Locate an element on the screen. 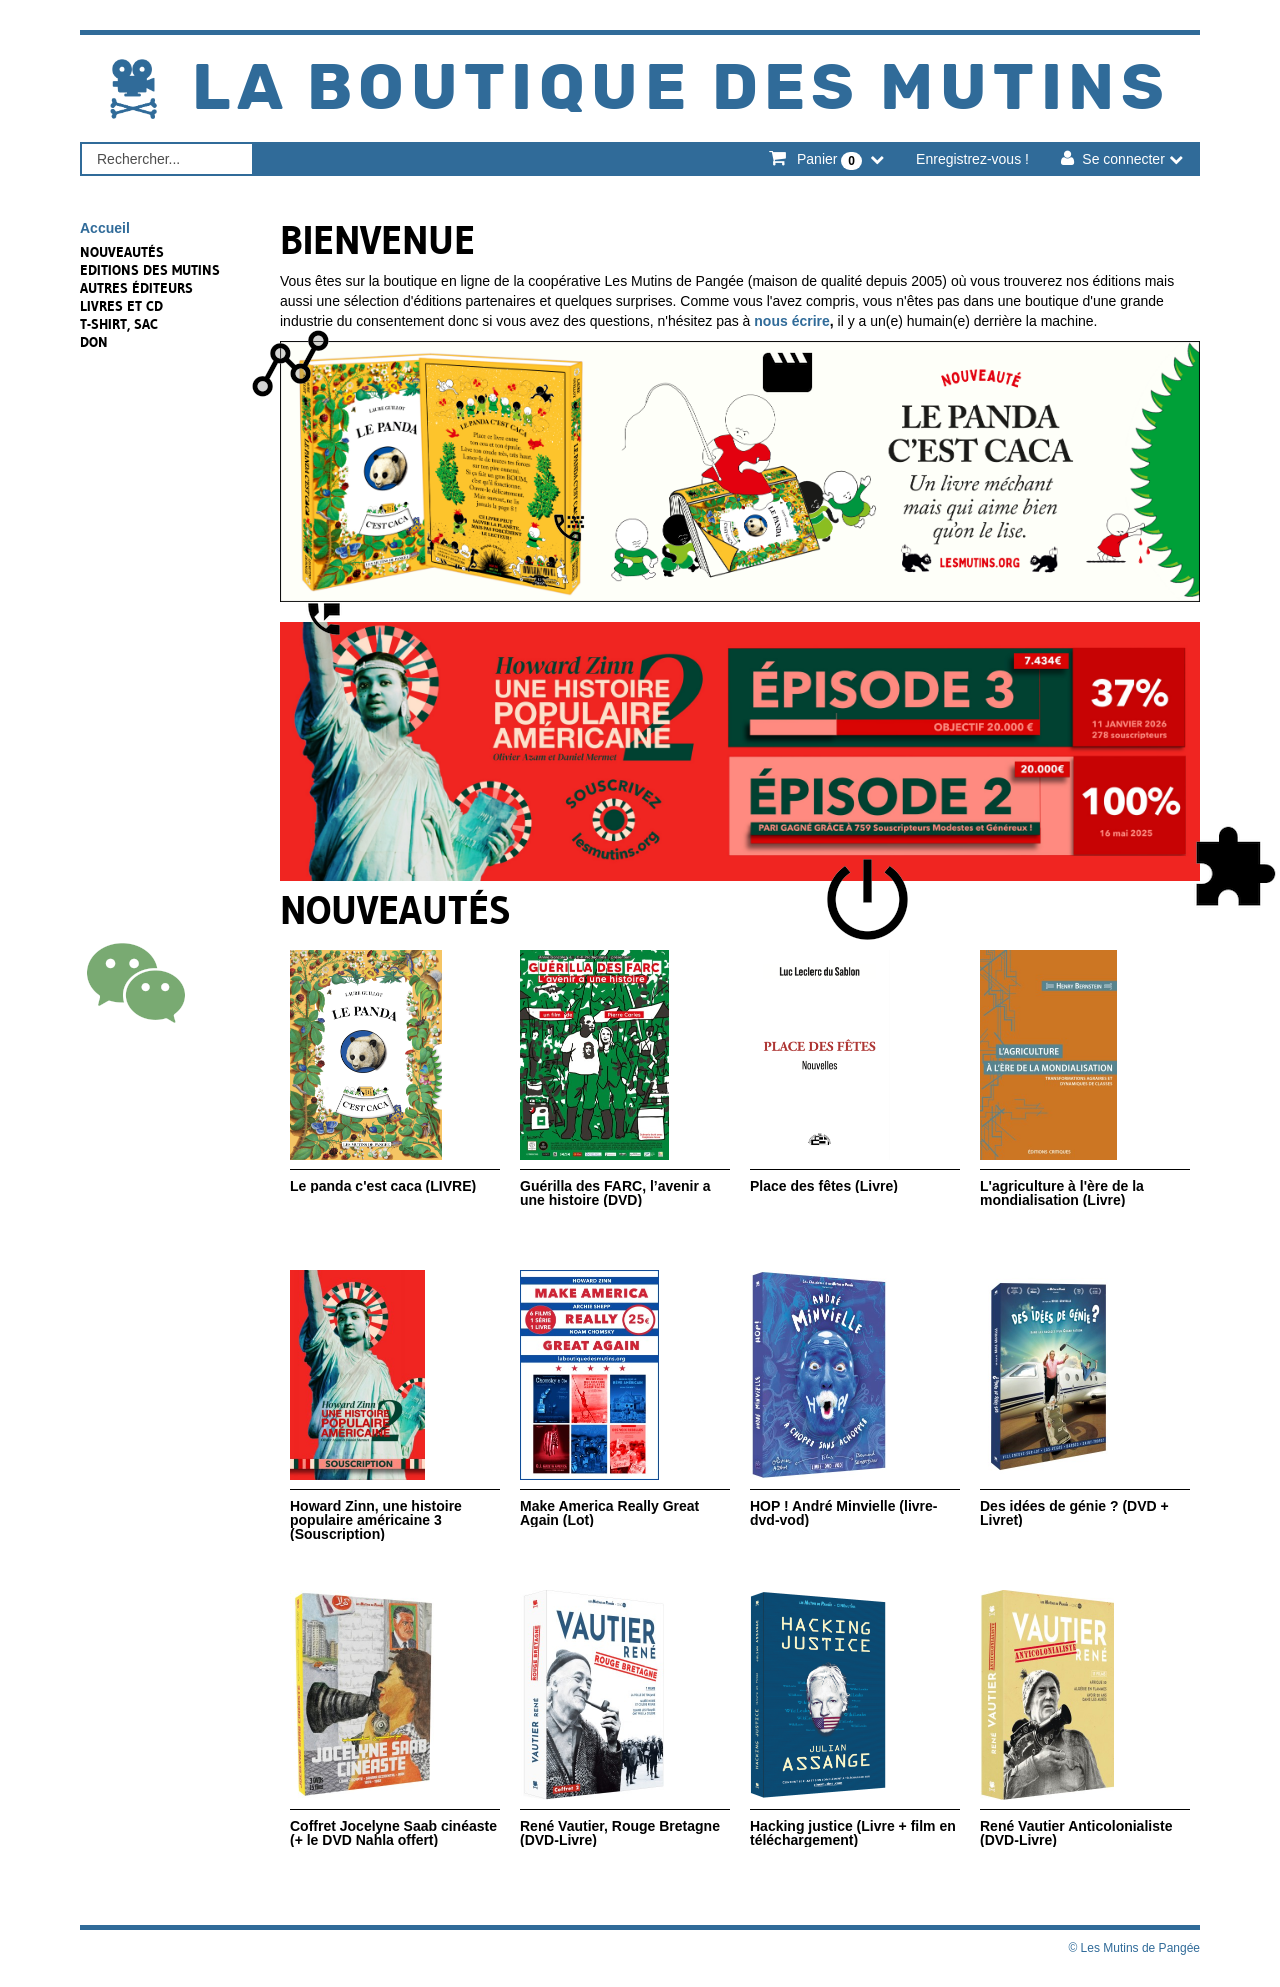 The width and height of the screenshot is (1280, 1987). create a new video or movie project is located at coordinates (787, 372).